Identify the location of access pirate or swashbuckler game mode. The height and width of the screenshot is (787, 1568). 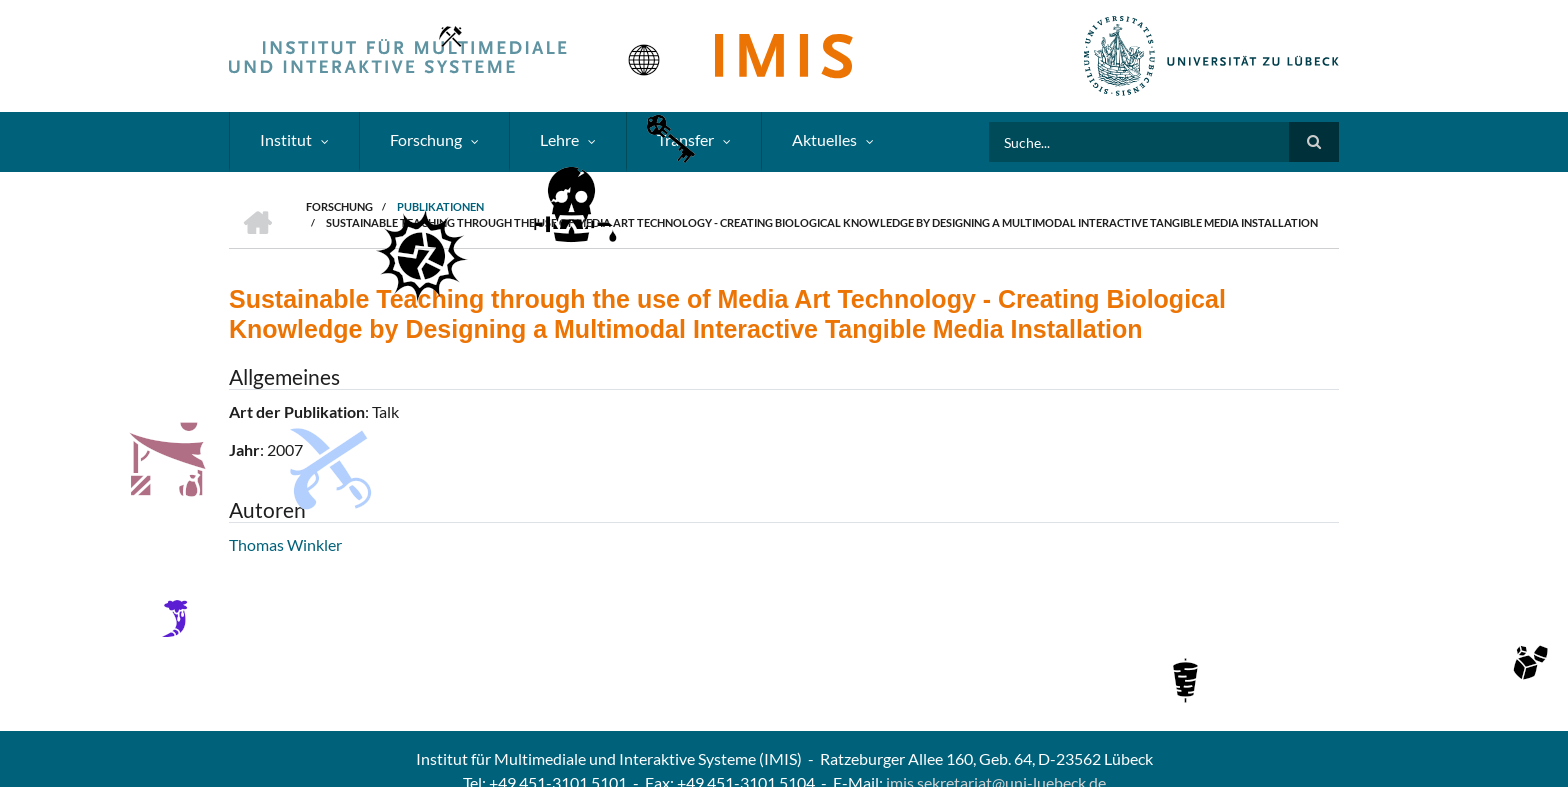
(330, 468).